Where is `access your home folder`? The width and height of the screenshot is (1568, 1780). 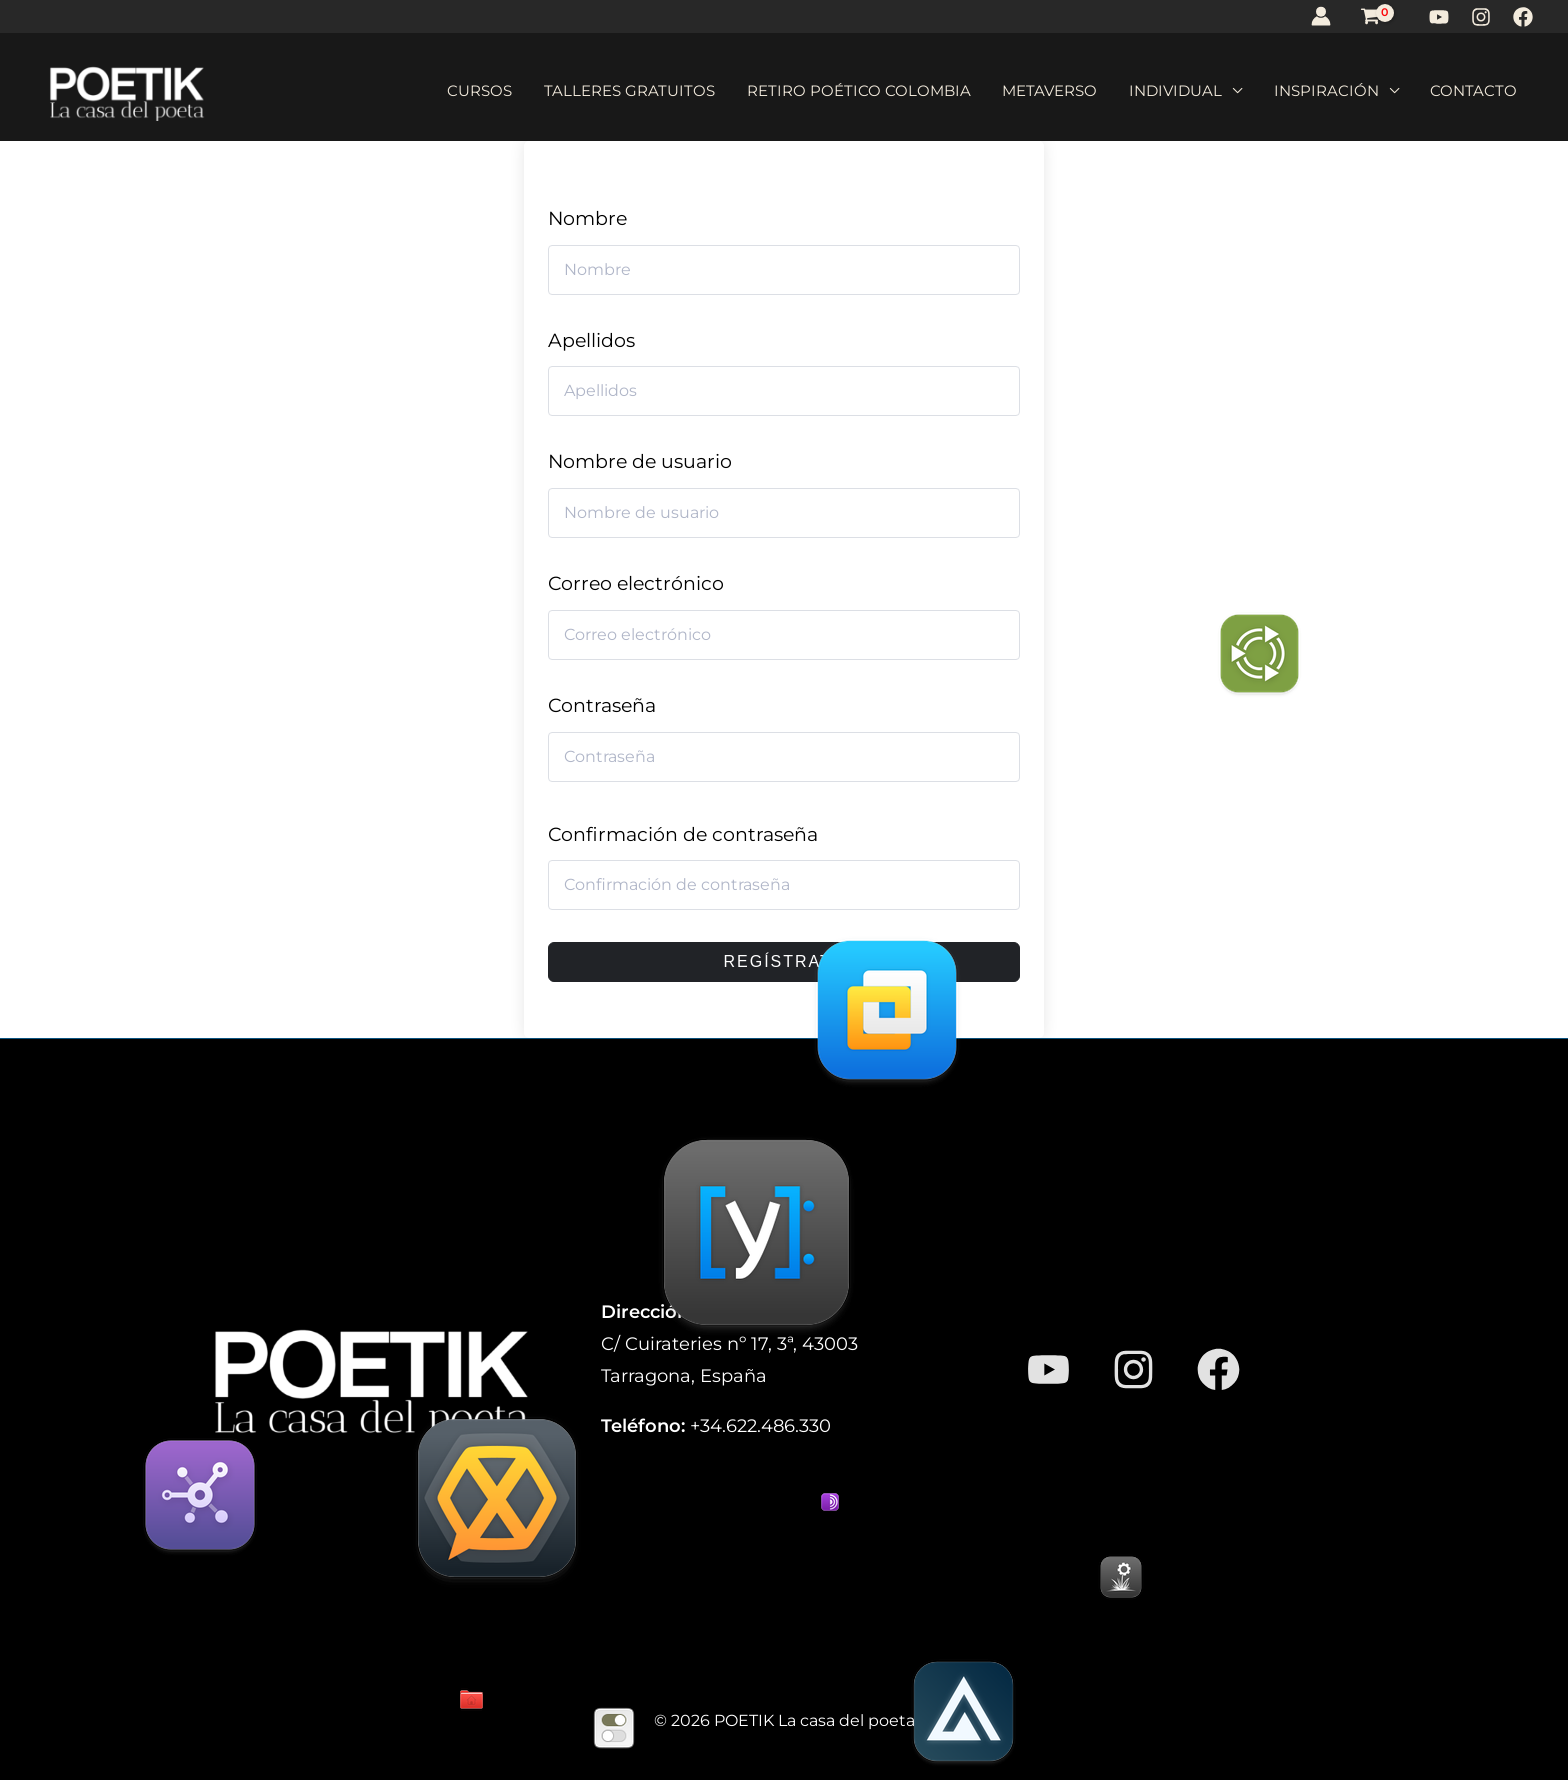 access your home folder is located at coordinates (471, 1699).